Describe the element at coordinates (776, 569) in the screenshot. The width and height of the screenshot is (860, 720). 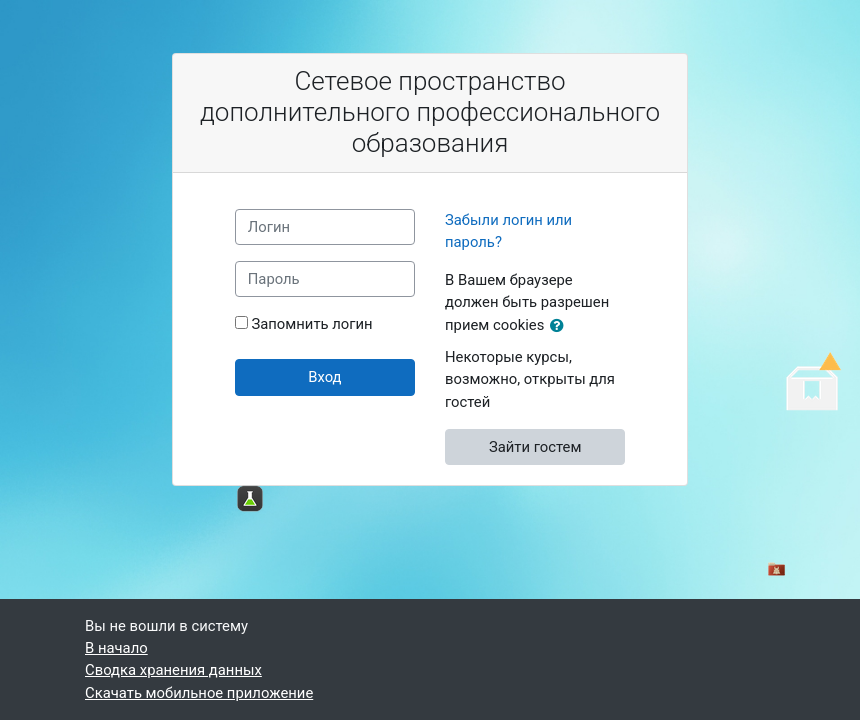
I see `folder for storing historical Japanese or shogun-themed content` at that location.